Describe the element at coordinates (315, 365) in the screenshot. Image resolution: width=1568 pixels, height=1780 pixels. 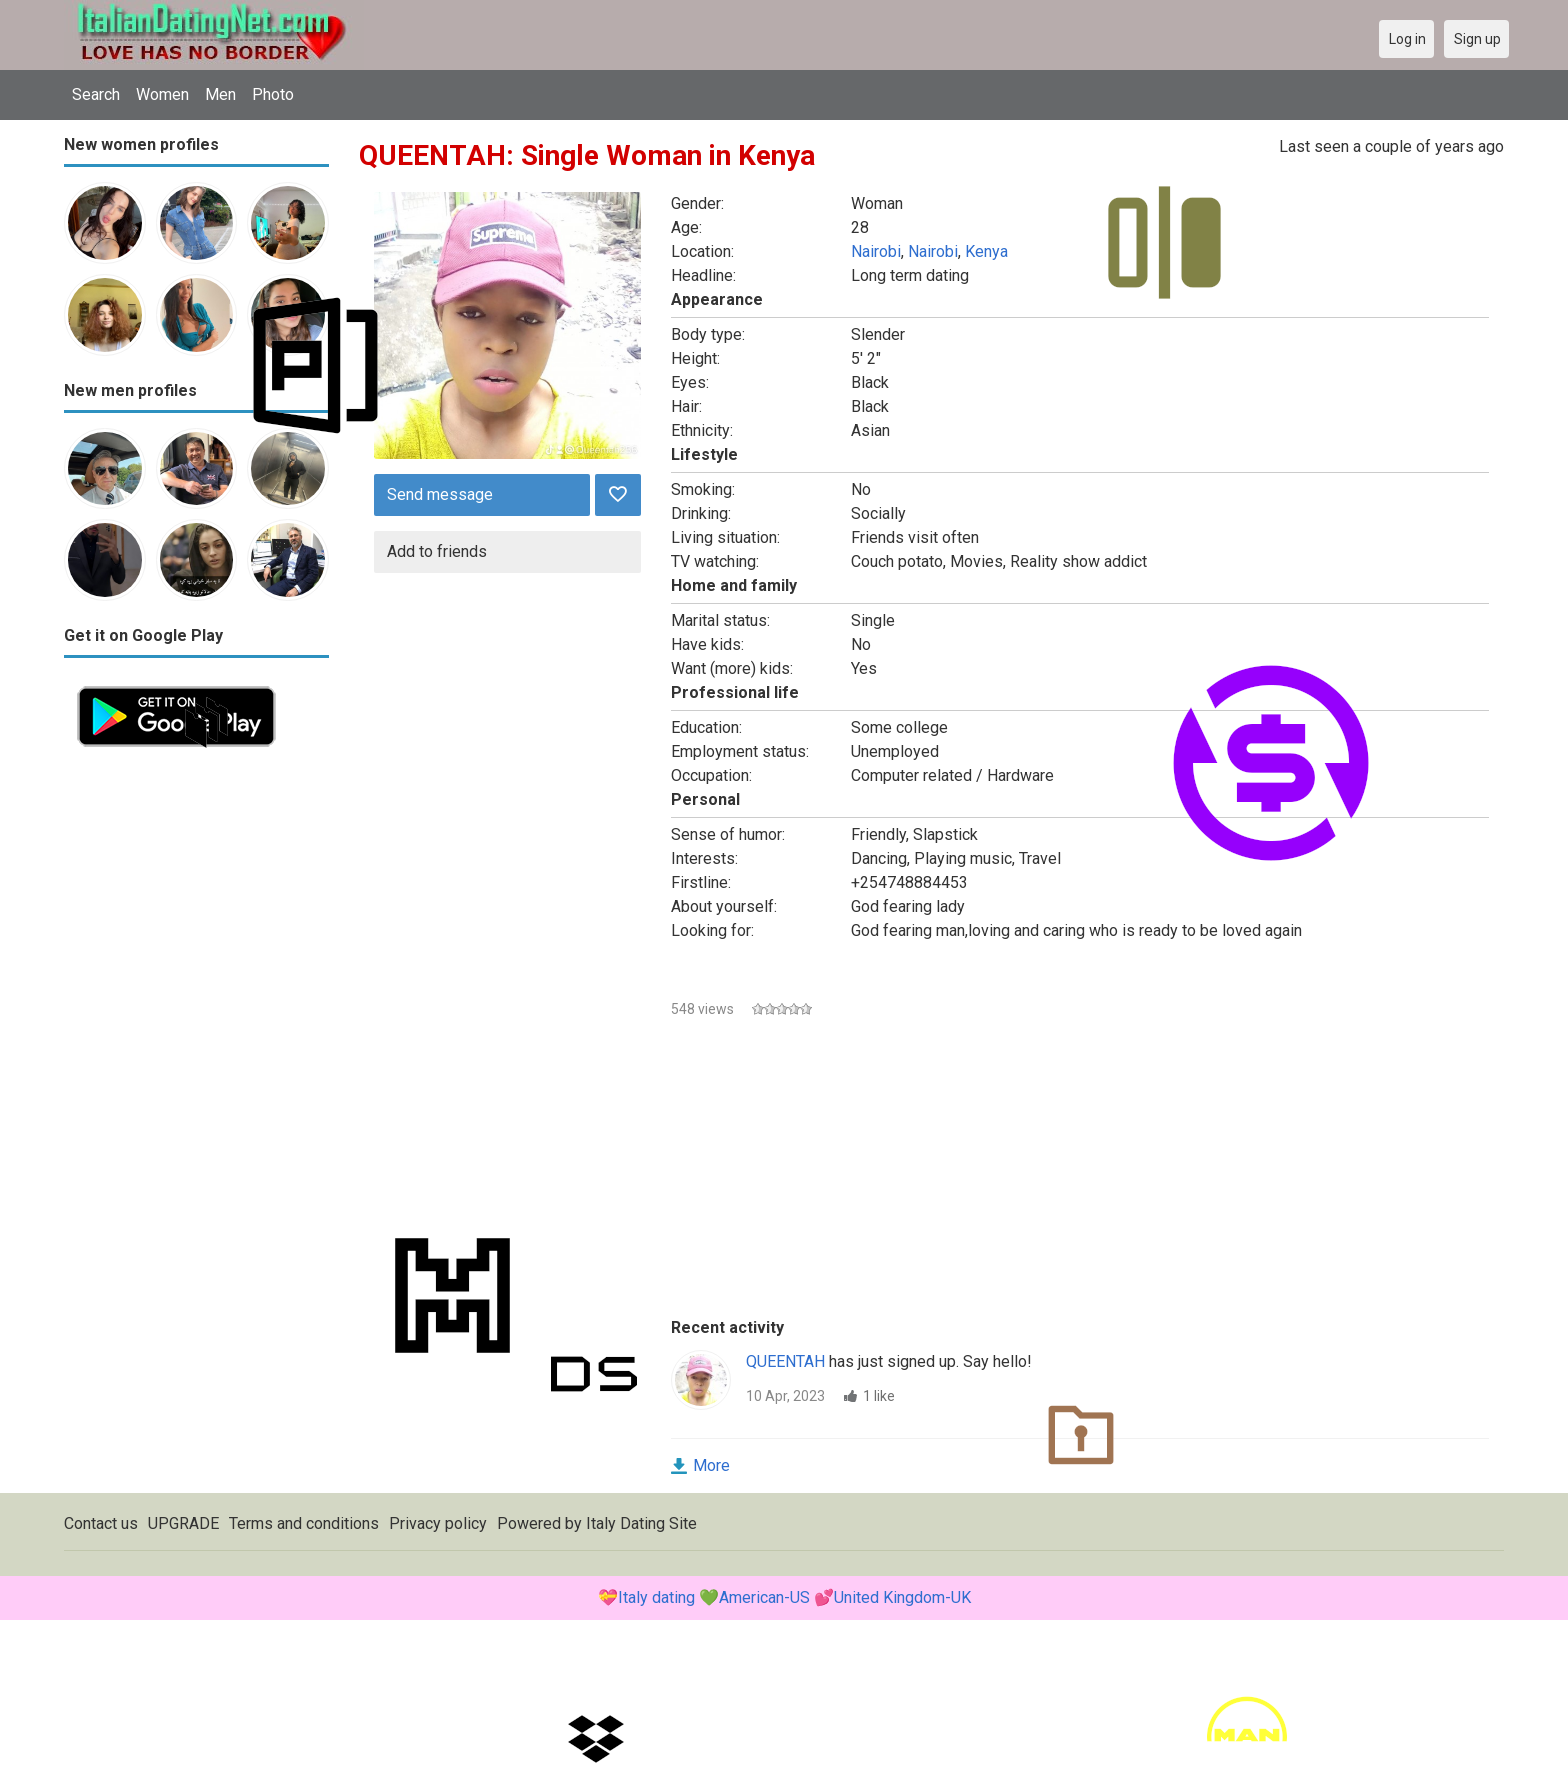
I see `open a PowerPoint presentation file` at that location.